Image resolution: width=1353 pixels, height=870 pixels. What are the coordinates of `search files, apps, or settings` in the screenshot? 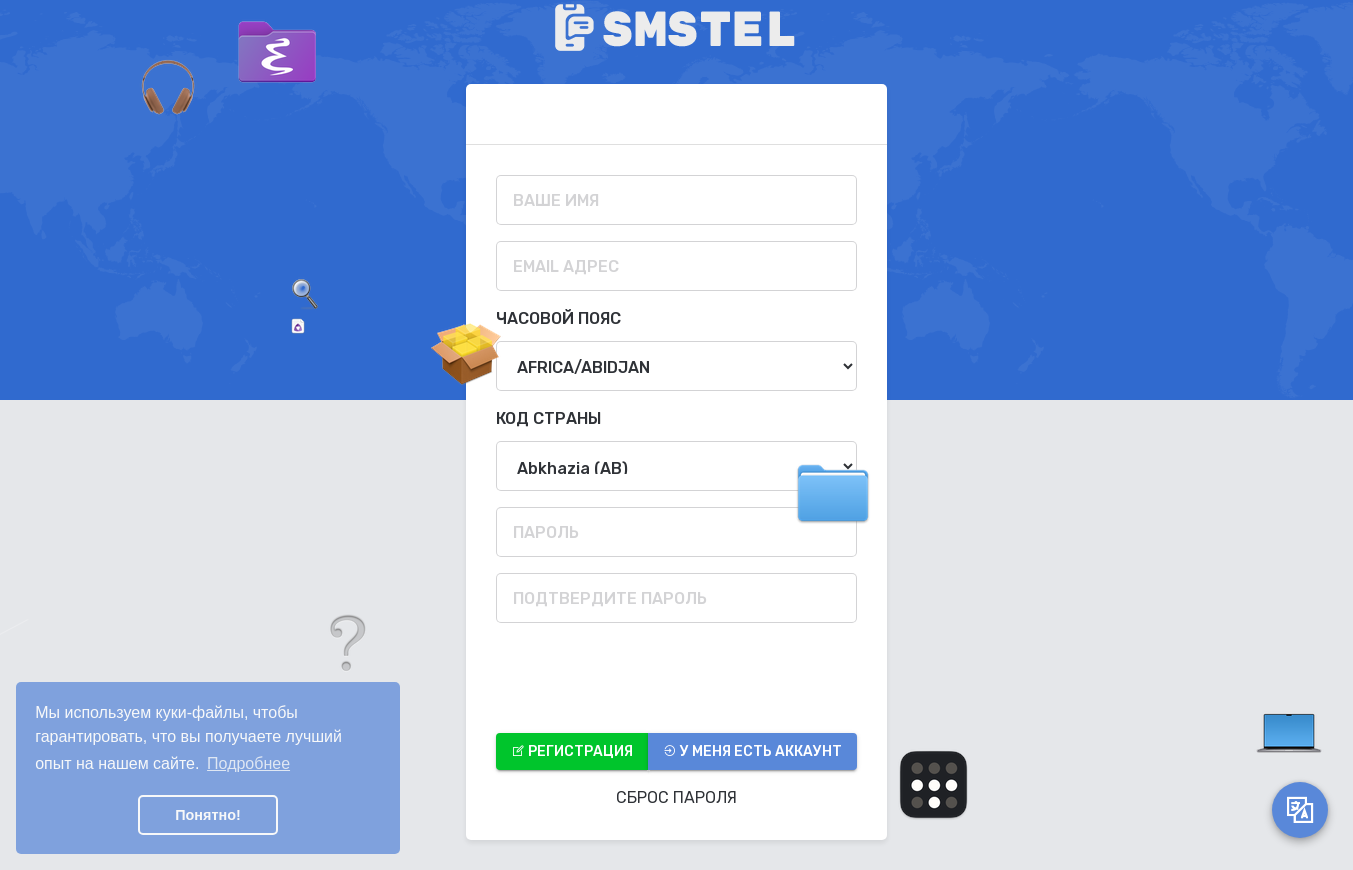 It's located at (305, 294).